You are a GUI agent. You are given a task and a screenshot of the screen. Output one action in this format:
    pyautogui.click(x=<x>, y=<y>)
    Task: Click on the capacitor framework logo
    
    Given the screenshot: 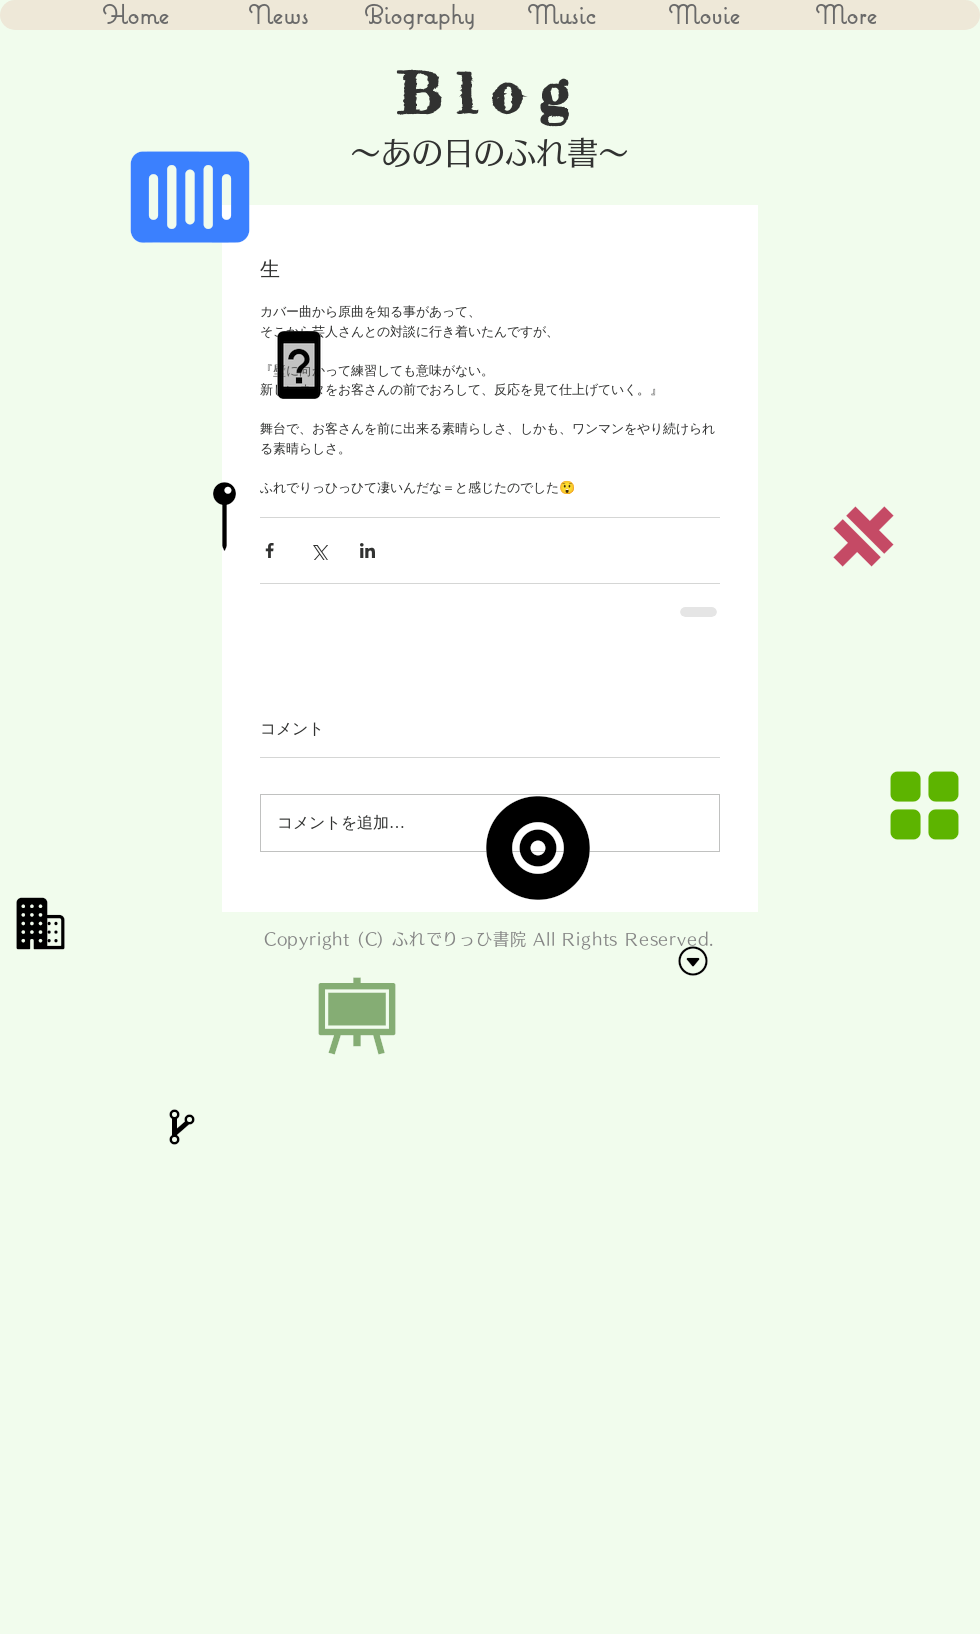 What is the action you would take?
    pyautogui.click(x=863, y=536)
    